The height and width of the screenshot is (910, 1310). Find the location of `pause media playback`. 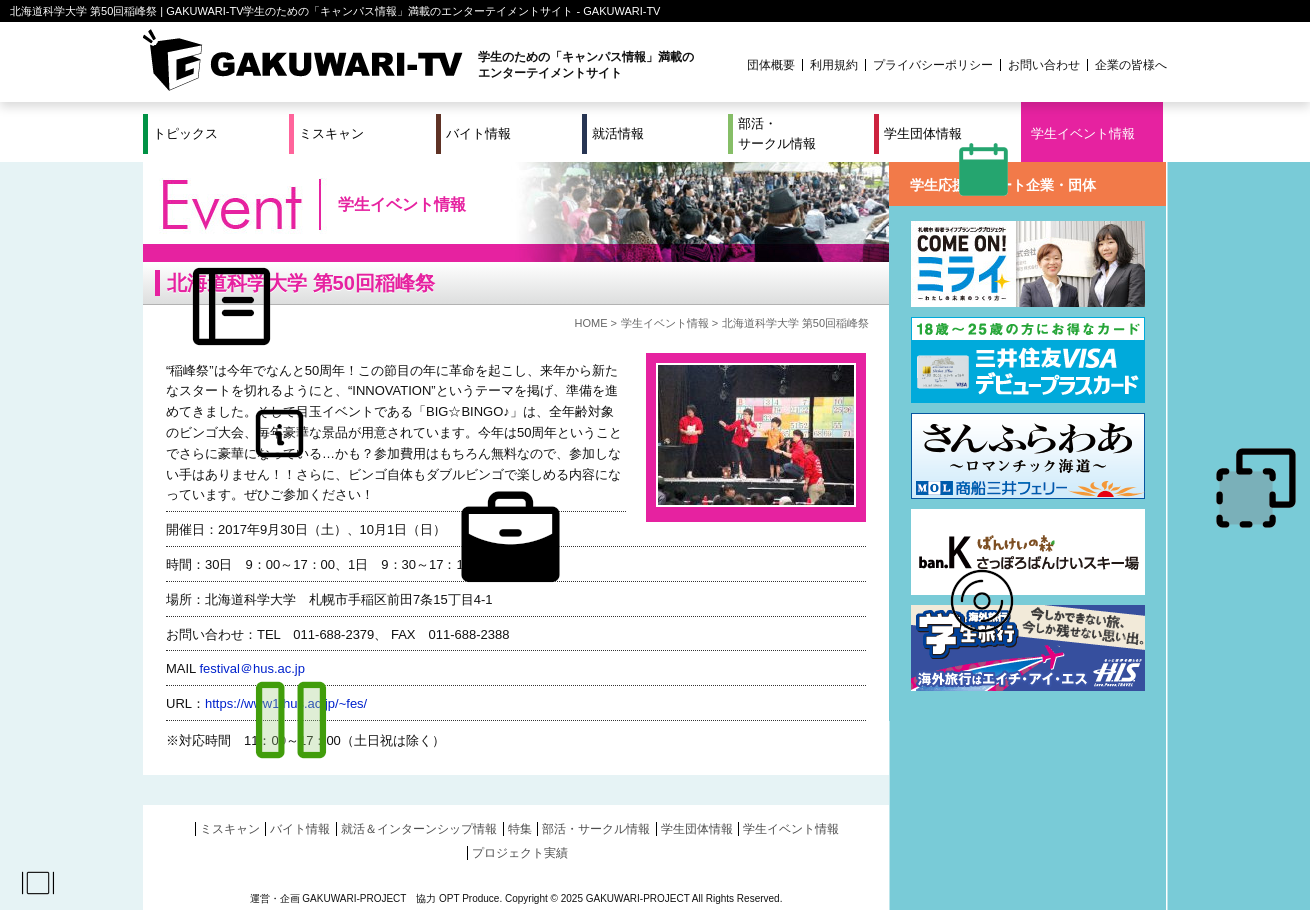

pause media playback is located at coordinates (291, 720).